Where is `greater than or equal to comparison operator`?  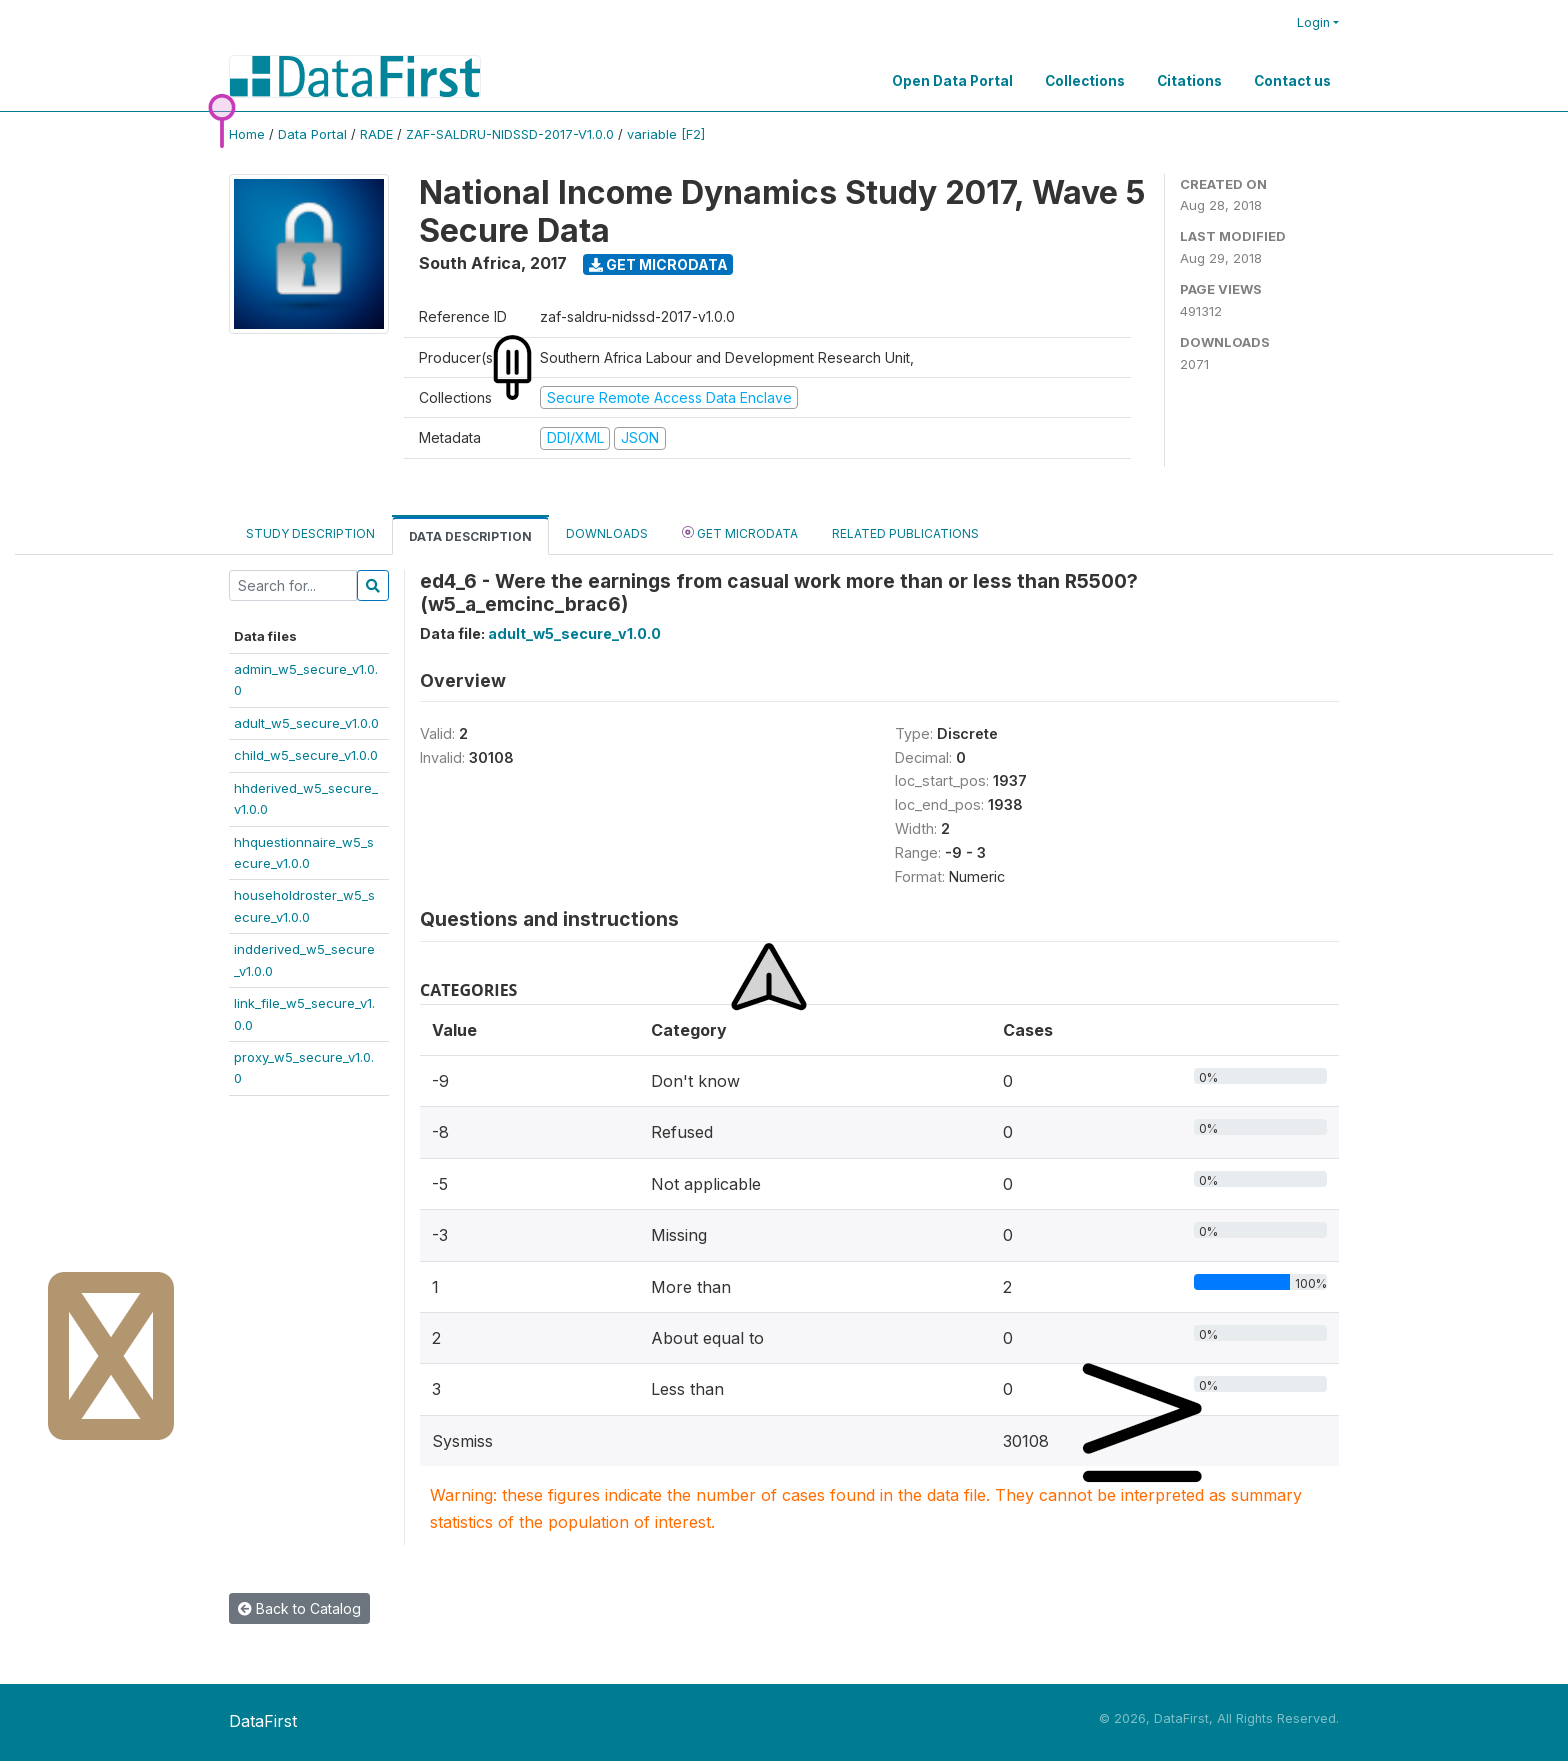 greater than or equal to comparison operator is located at coordinates (1139, 1425).